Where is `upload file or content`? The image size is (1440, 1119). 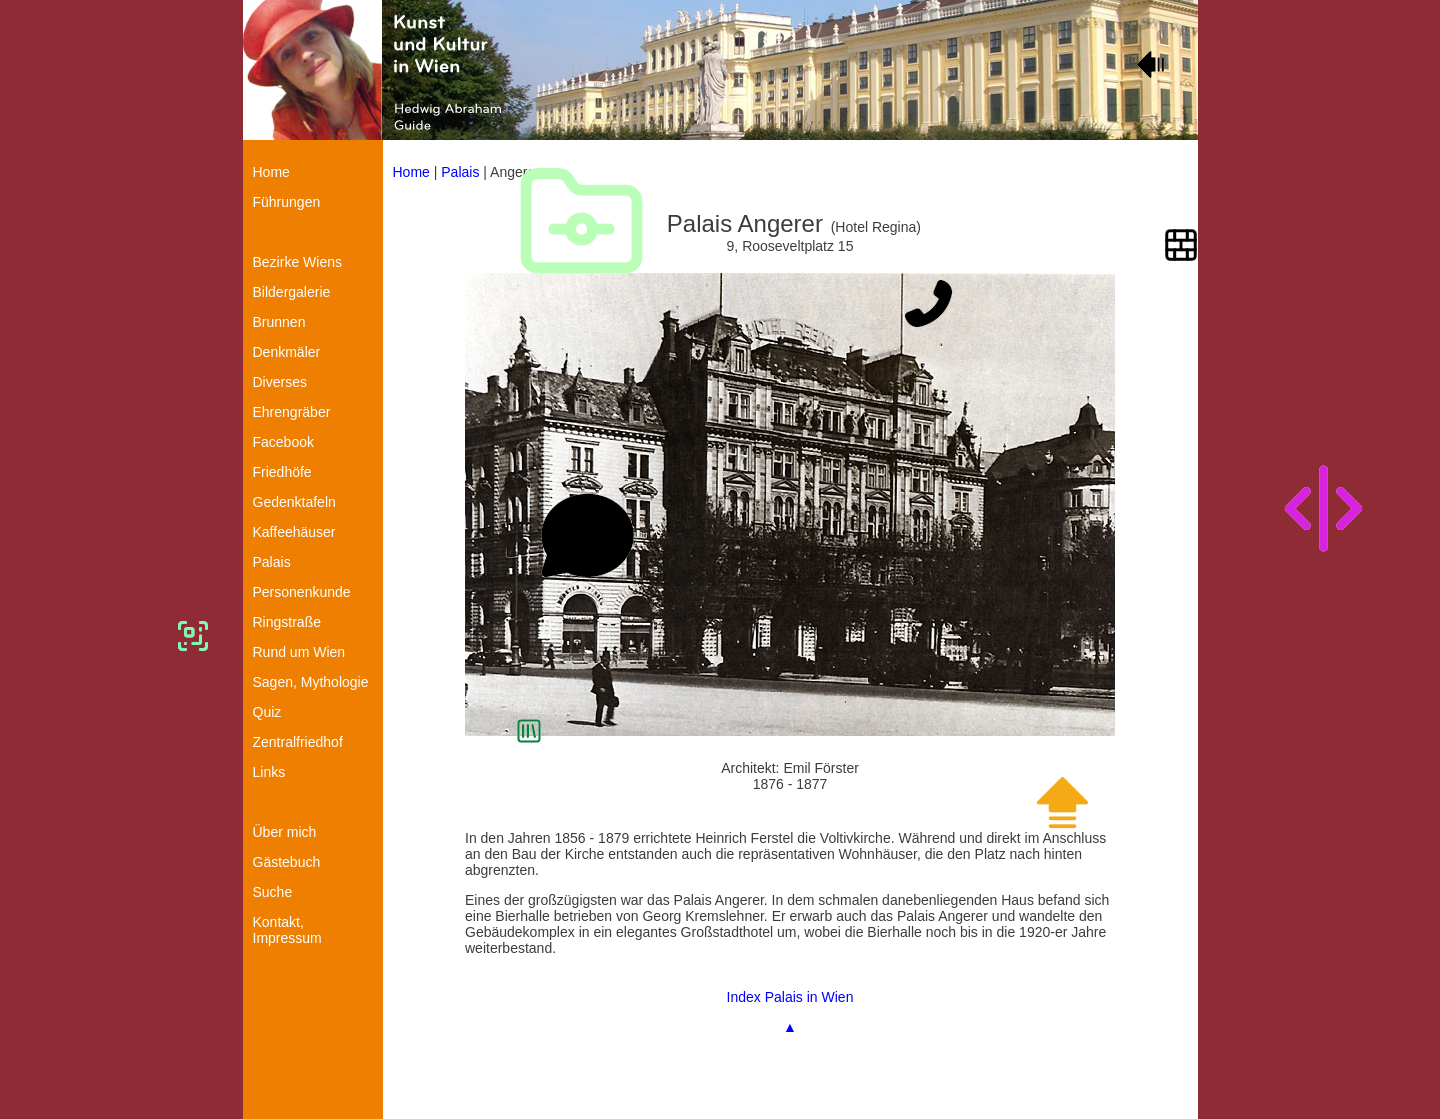 upload file or content is located at coordinates (1062, 804).